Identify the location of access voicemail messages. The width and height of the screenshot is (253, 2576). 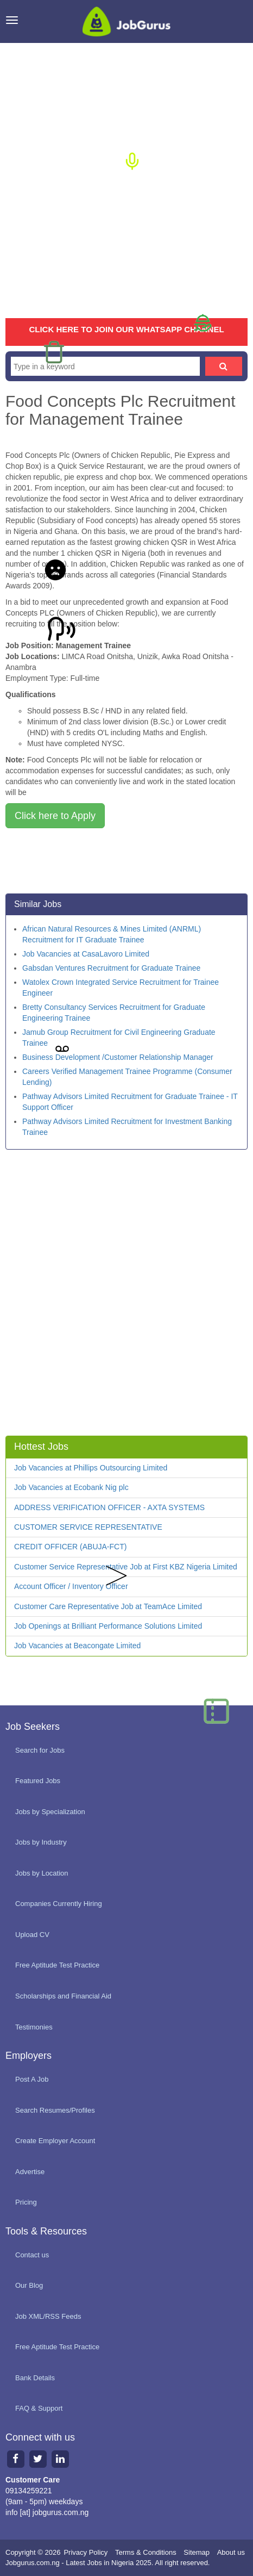
(62, 1048).